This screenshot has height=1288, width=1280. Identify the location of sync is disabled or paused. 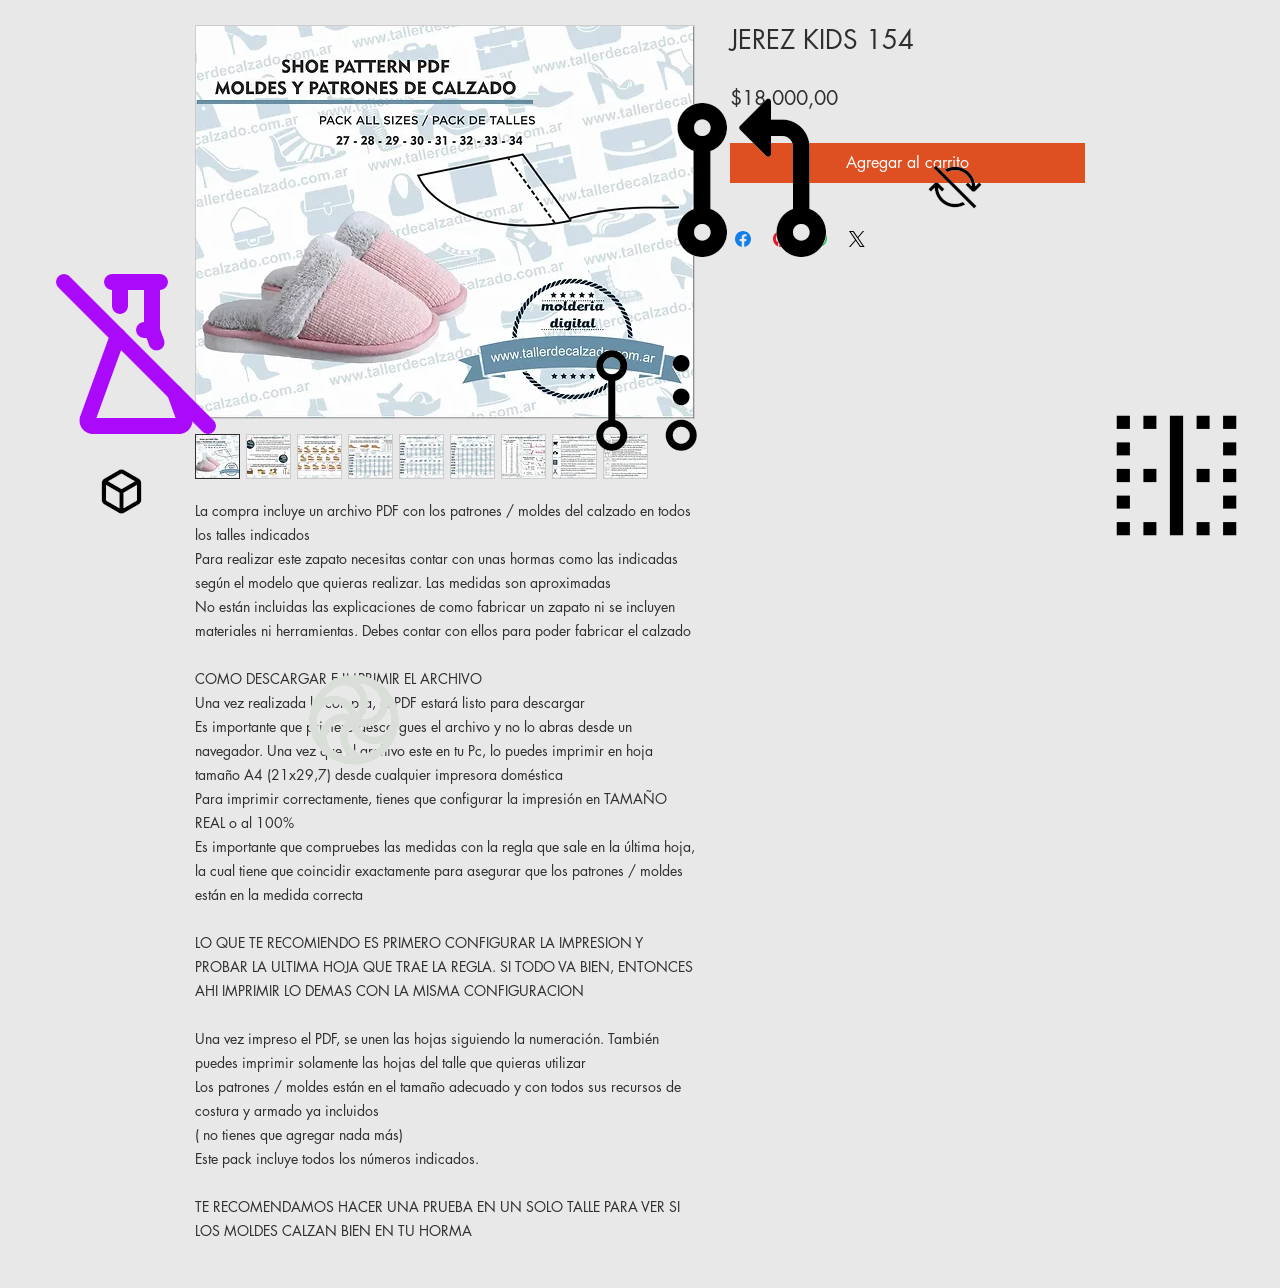
(955, 187).